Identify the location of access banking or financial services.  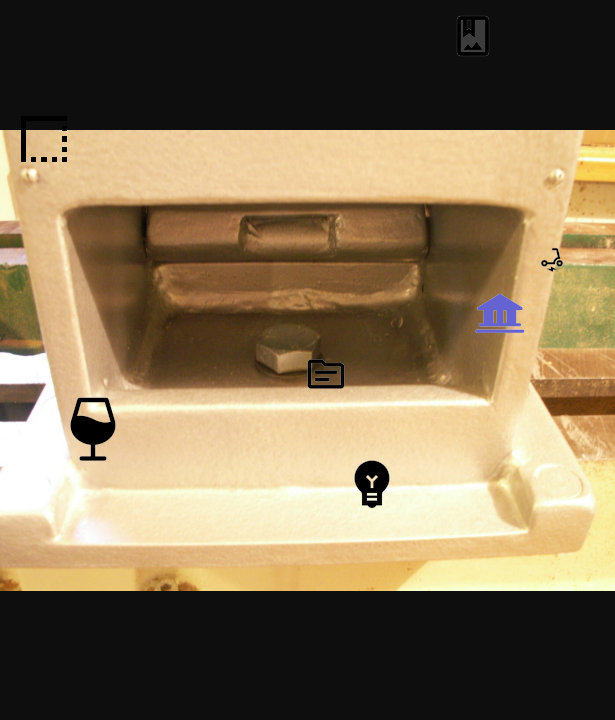
(500, 315).